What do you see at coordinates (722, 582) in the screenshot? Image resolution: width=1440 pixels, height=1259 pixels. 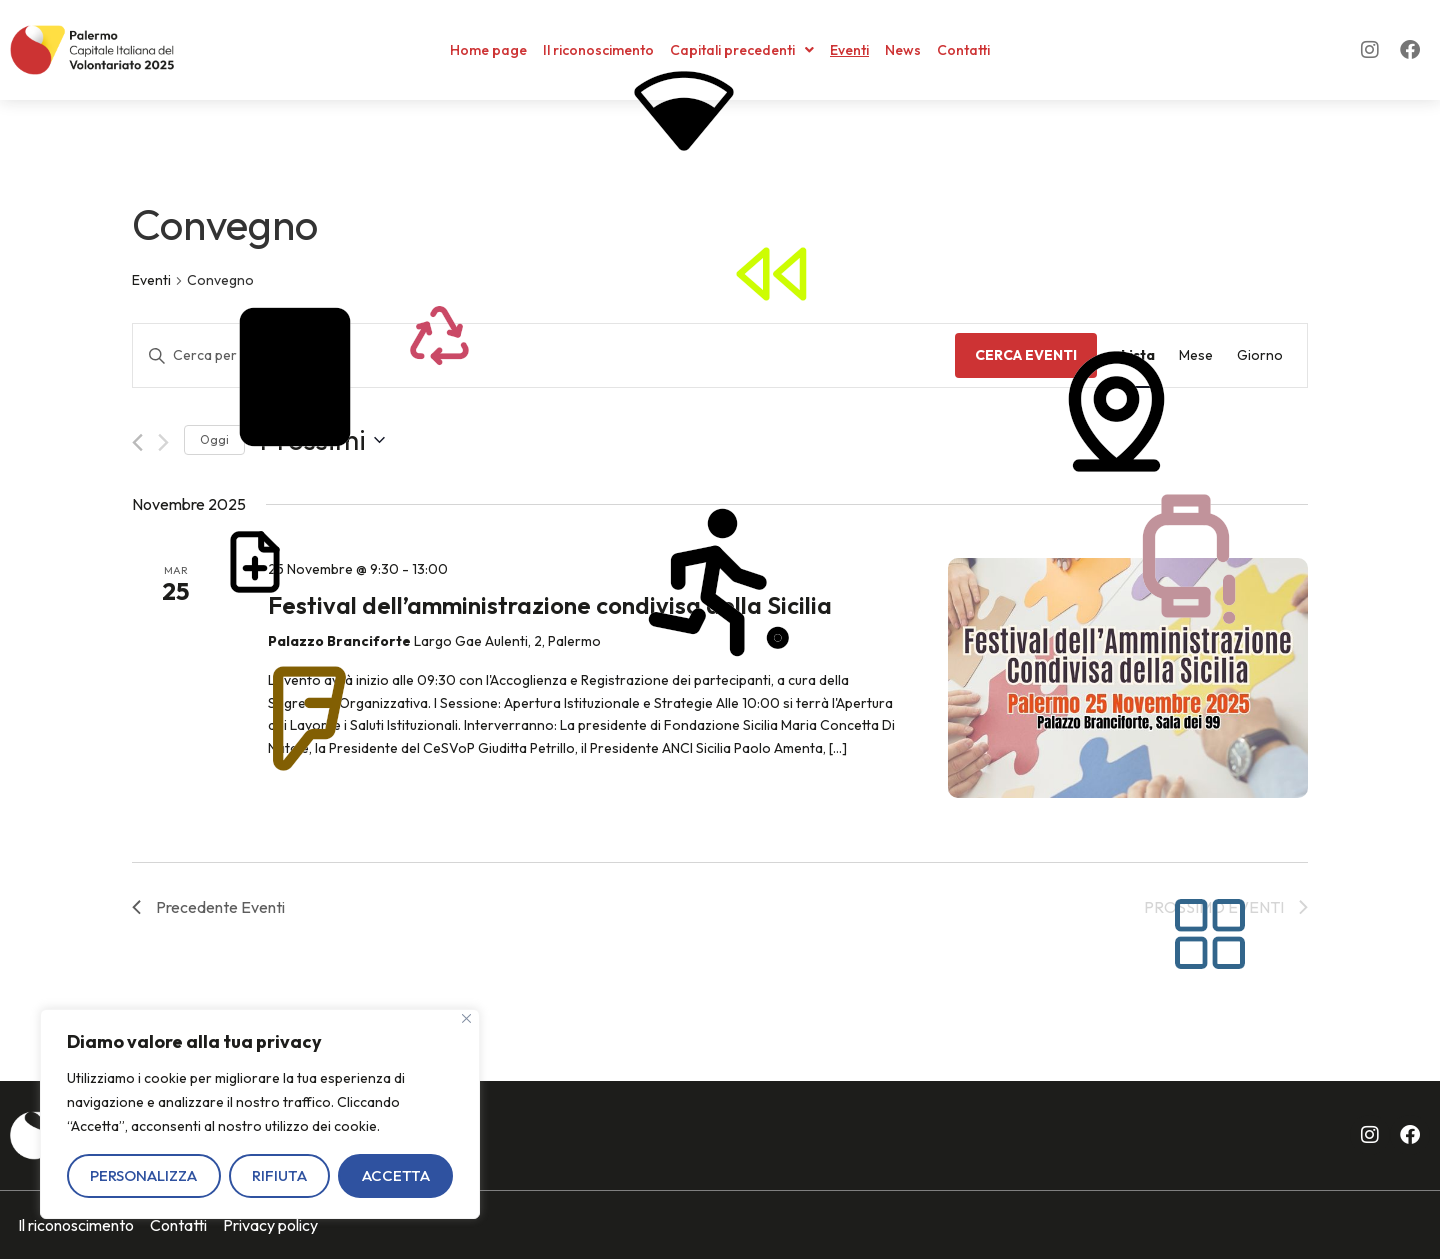 I see `access football or soccer games` at bounding box center [722, 582].